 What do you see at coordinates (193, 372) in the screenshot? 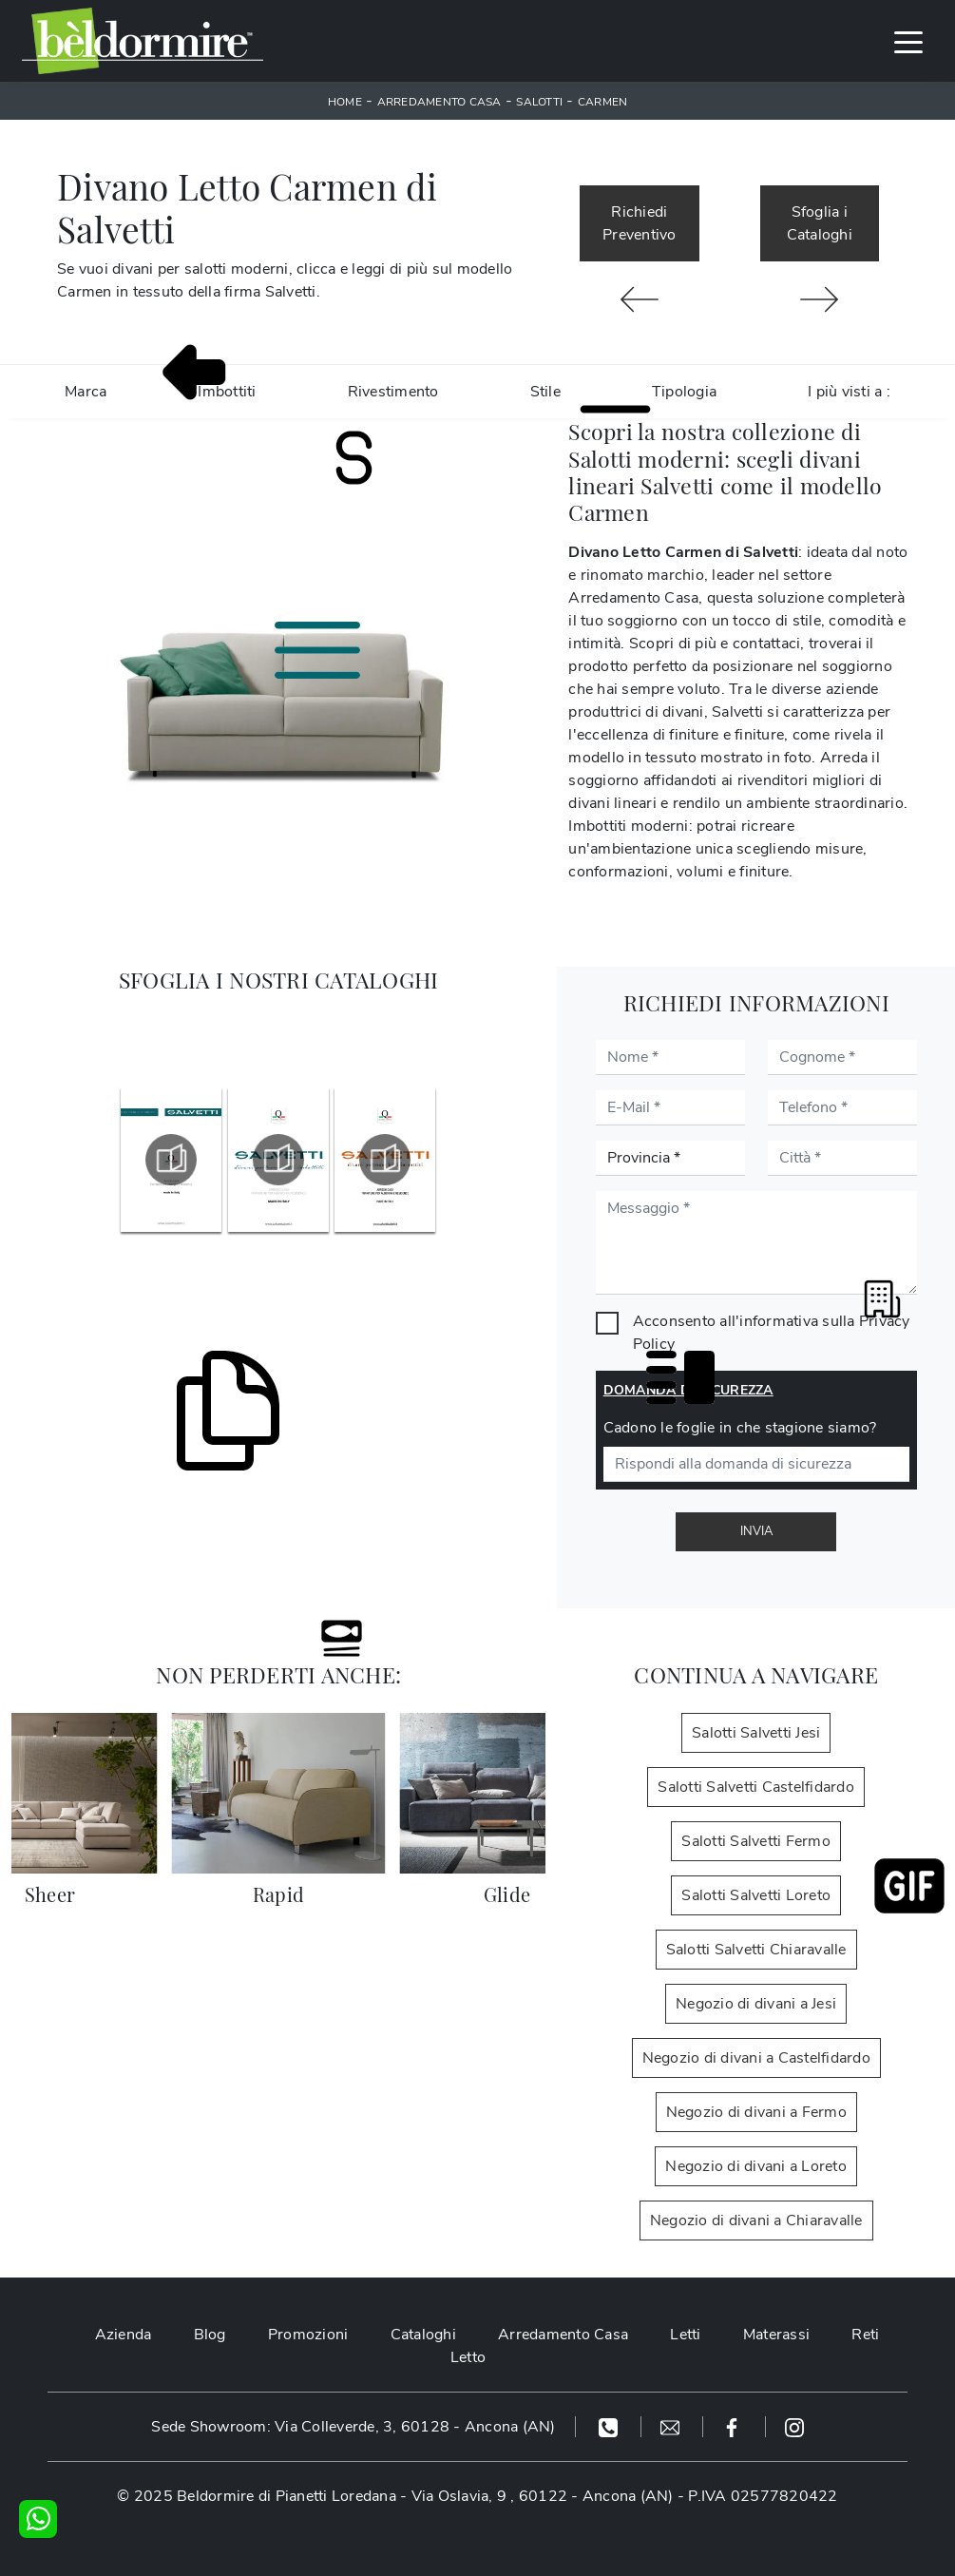
I see `go back to the previous screen` at bounding box center [193, 372].